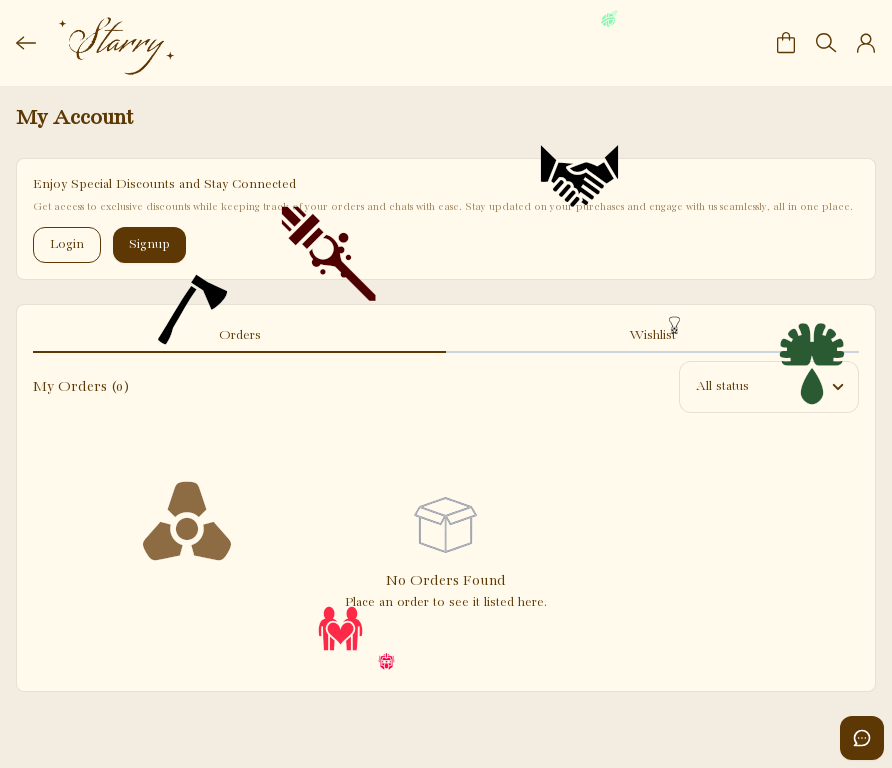 This screenshot has height=768, width=892. I want to click on indicates mental fatigue or cognitive overload, so click(812, 365).